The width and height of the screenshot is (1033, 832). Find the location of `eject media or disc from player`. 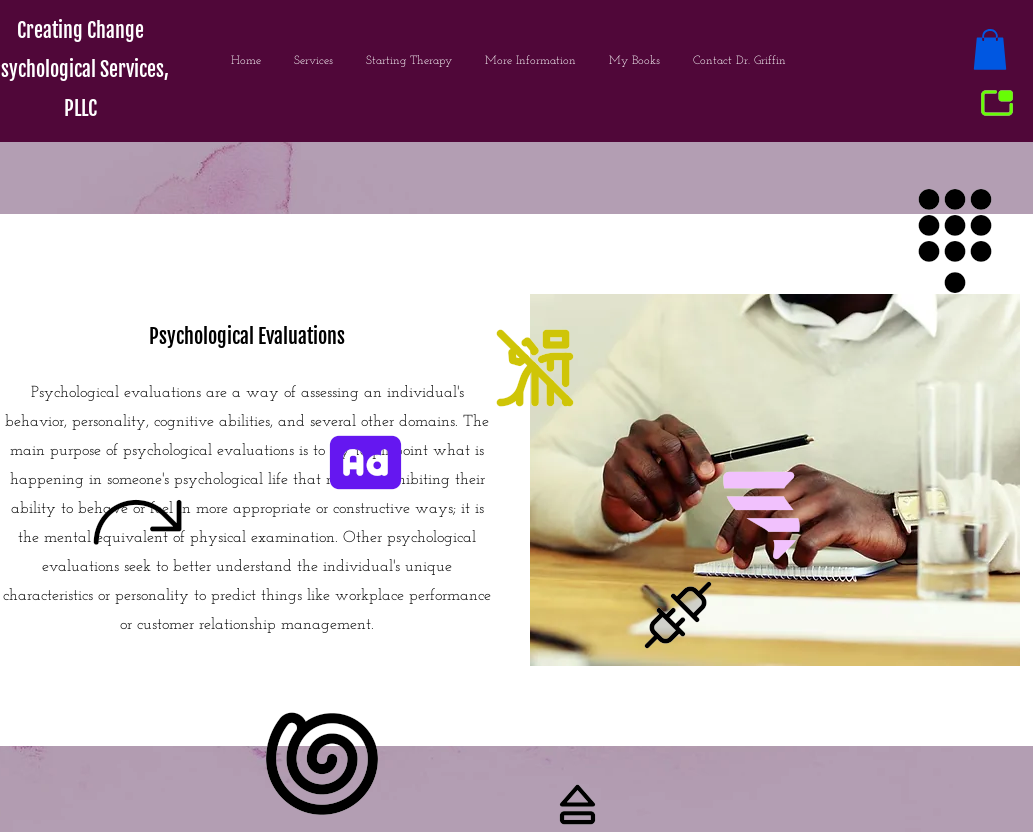

eject media or disc from player is located at coordinates (577, 804).